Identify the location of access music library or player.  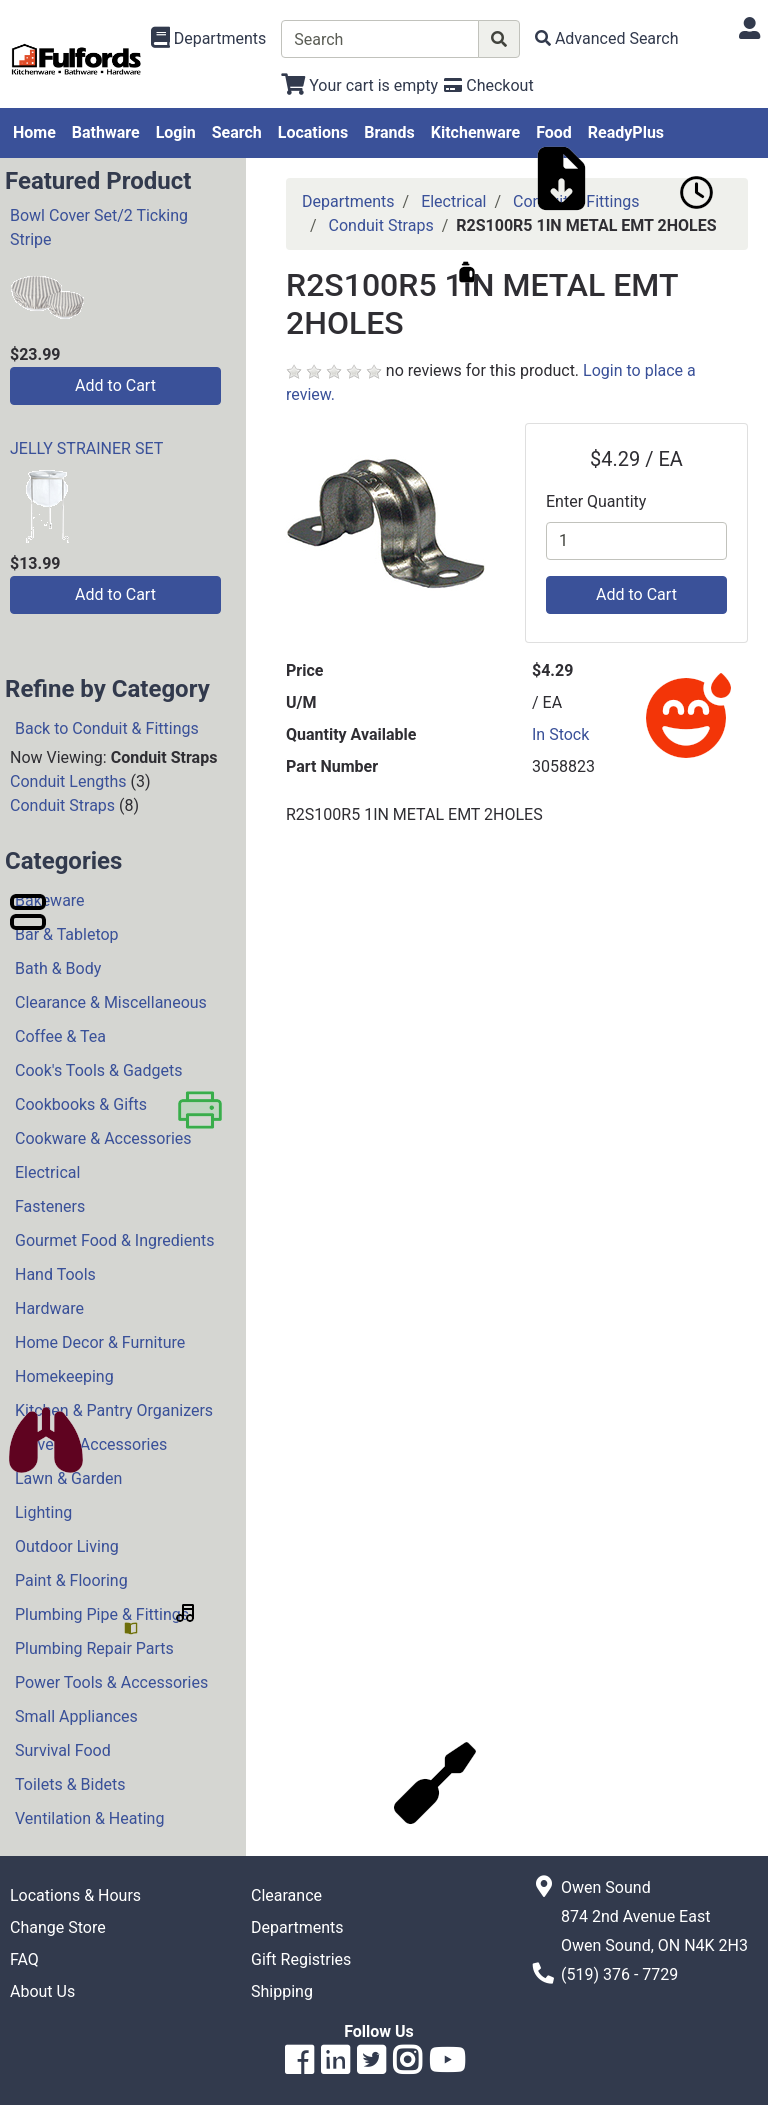
(186, 1613).